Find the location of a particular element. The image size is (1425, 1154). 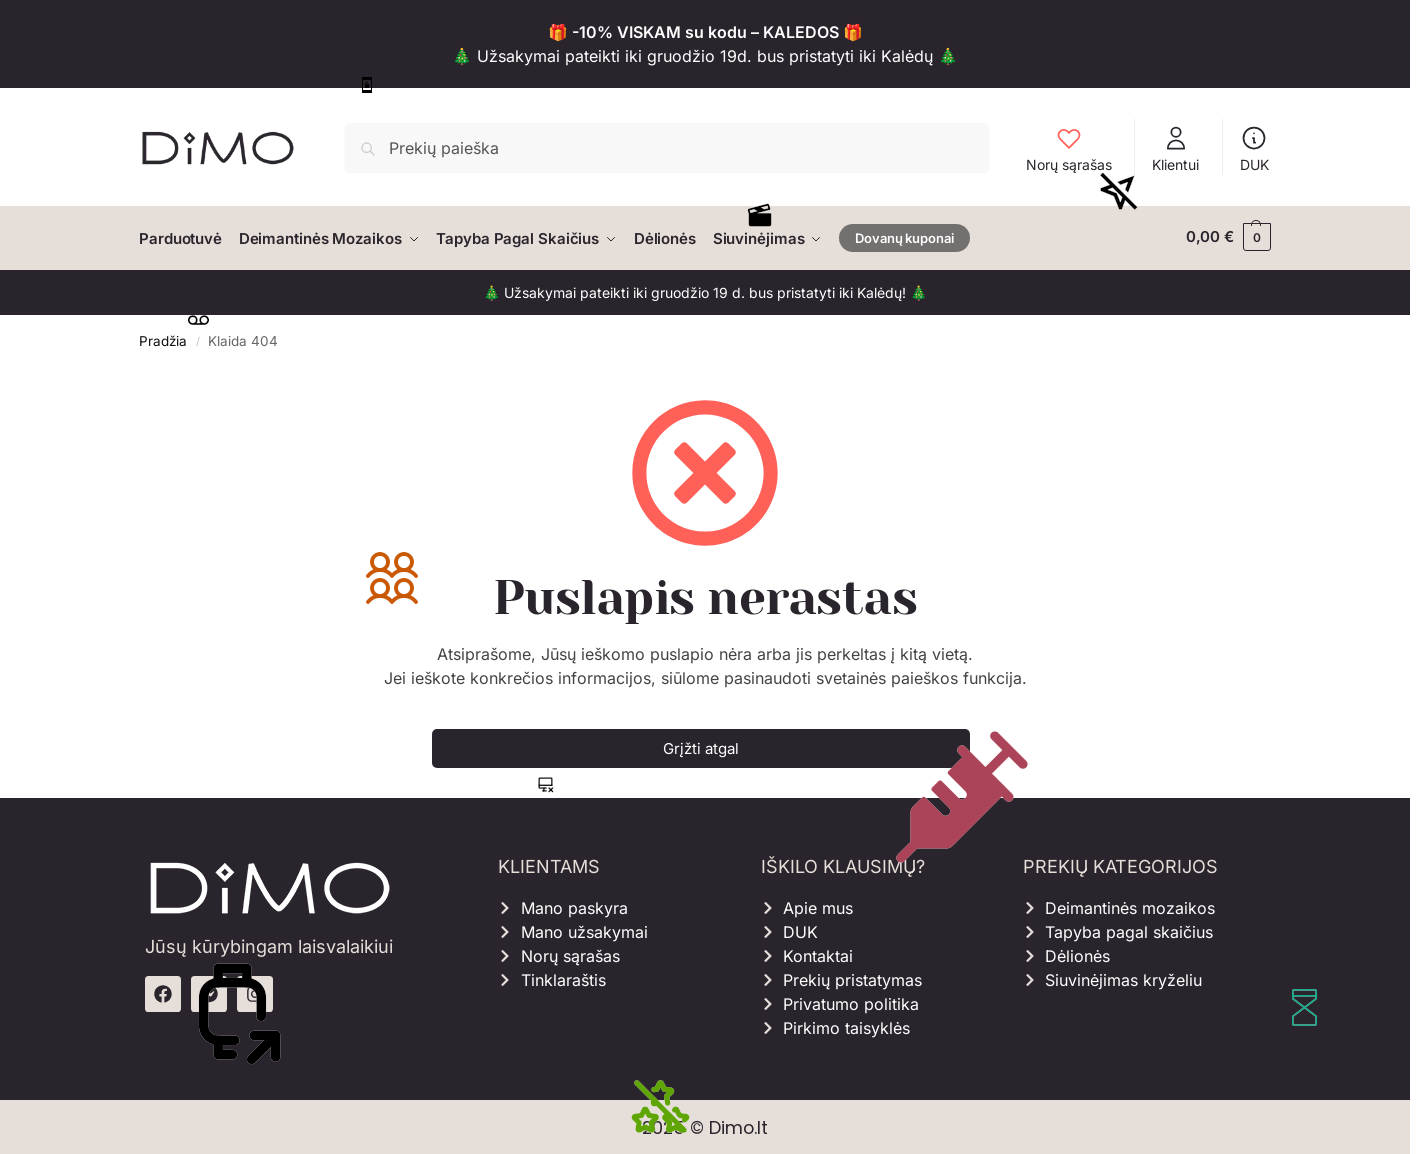

view all team members is located at coordinates (392, 578).